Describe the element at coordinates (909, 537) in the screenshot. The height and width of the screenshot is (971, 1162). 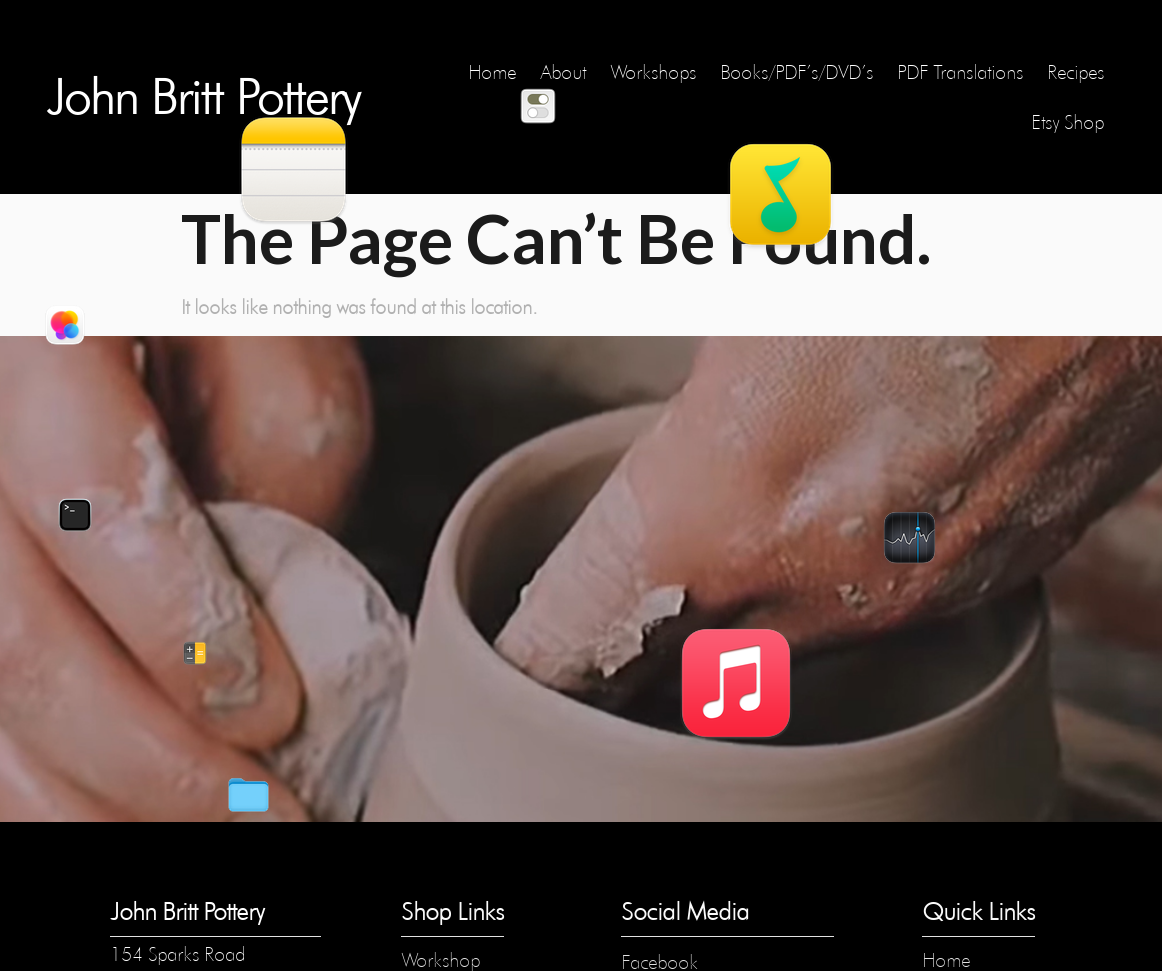
I see `open the Stocks app` at that location.